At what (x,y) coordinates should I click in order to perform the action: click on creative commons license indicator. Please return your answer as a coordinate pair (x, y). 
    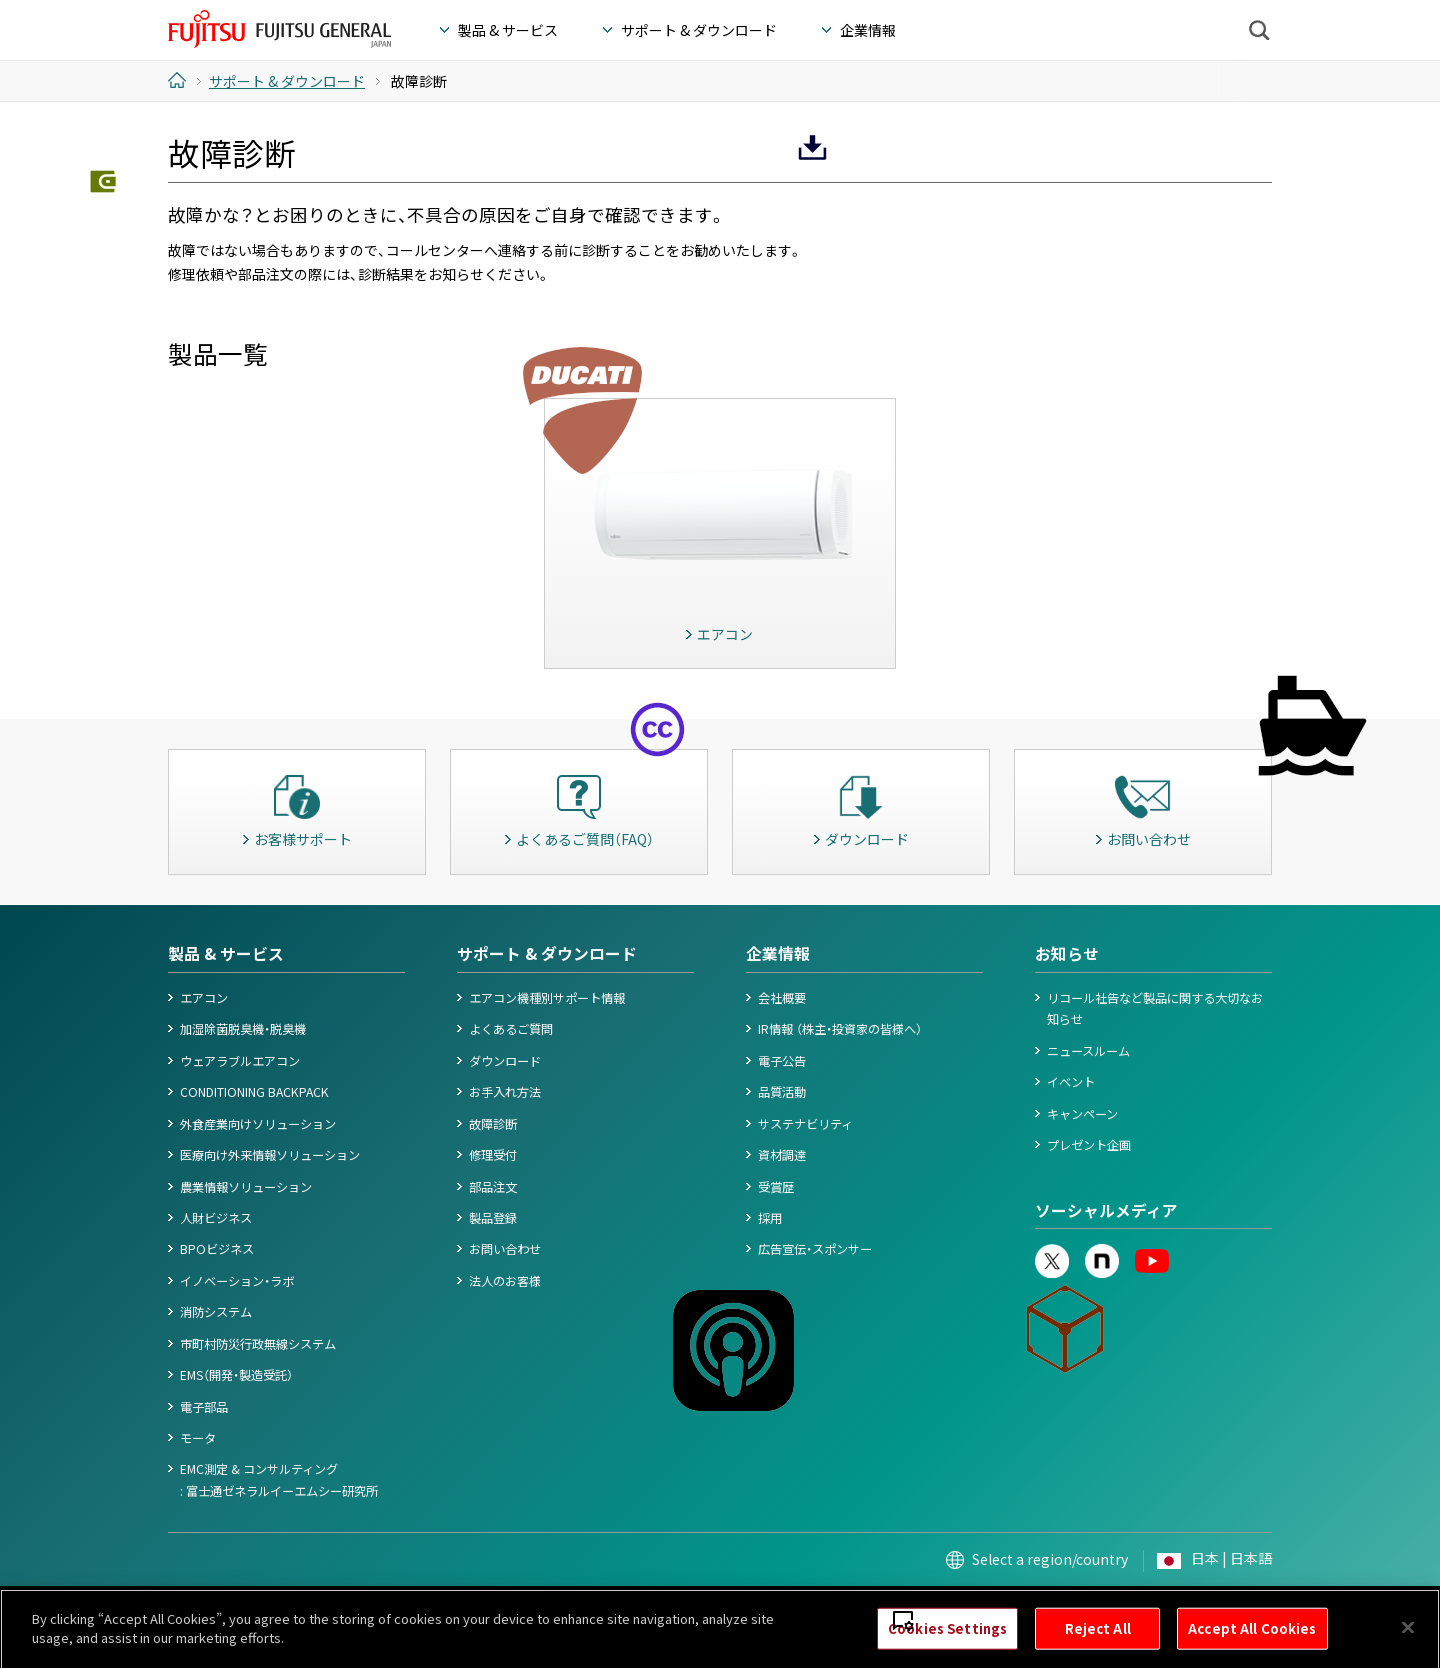
    Looking at the image, I should click on (657, 729).